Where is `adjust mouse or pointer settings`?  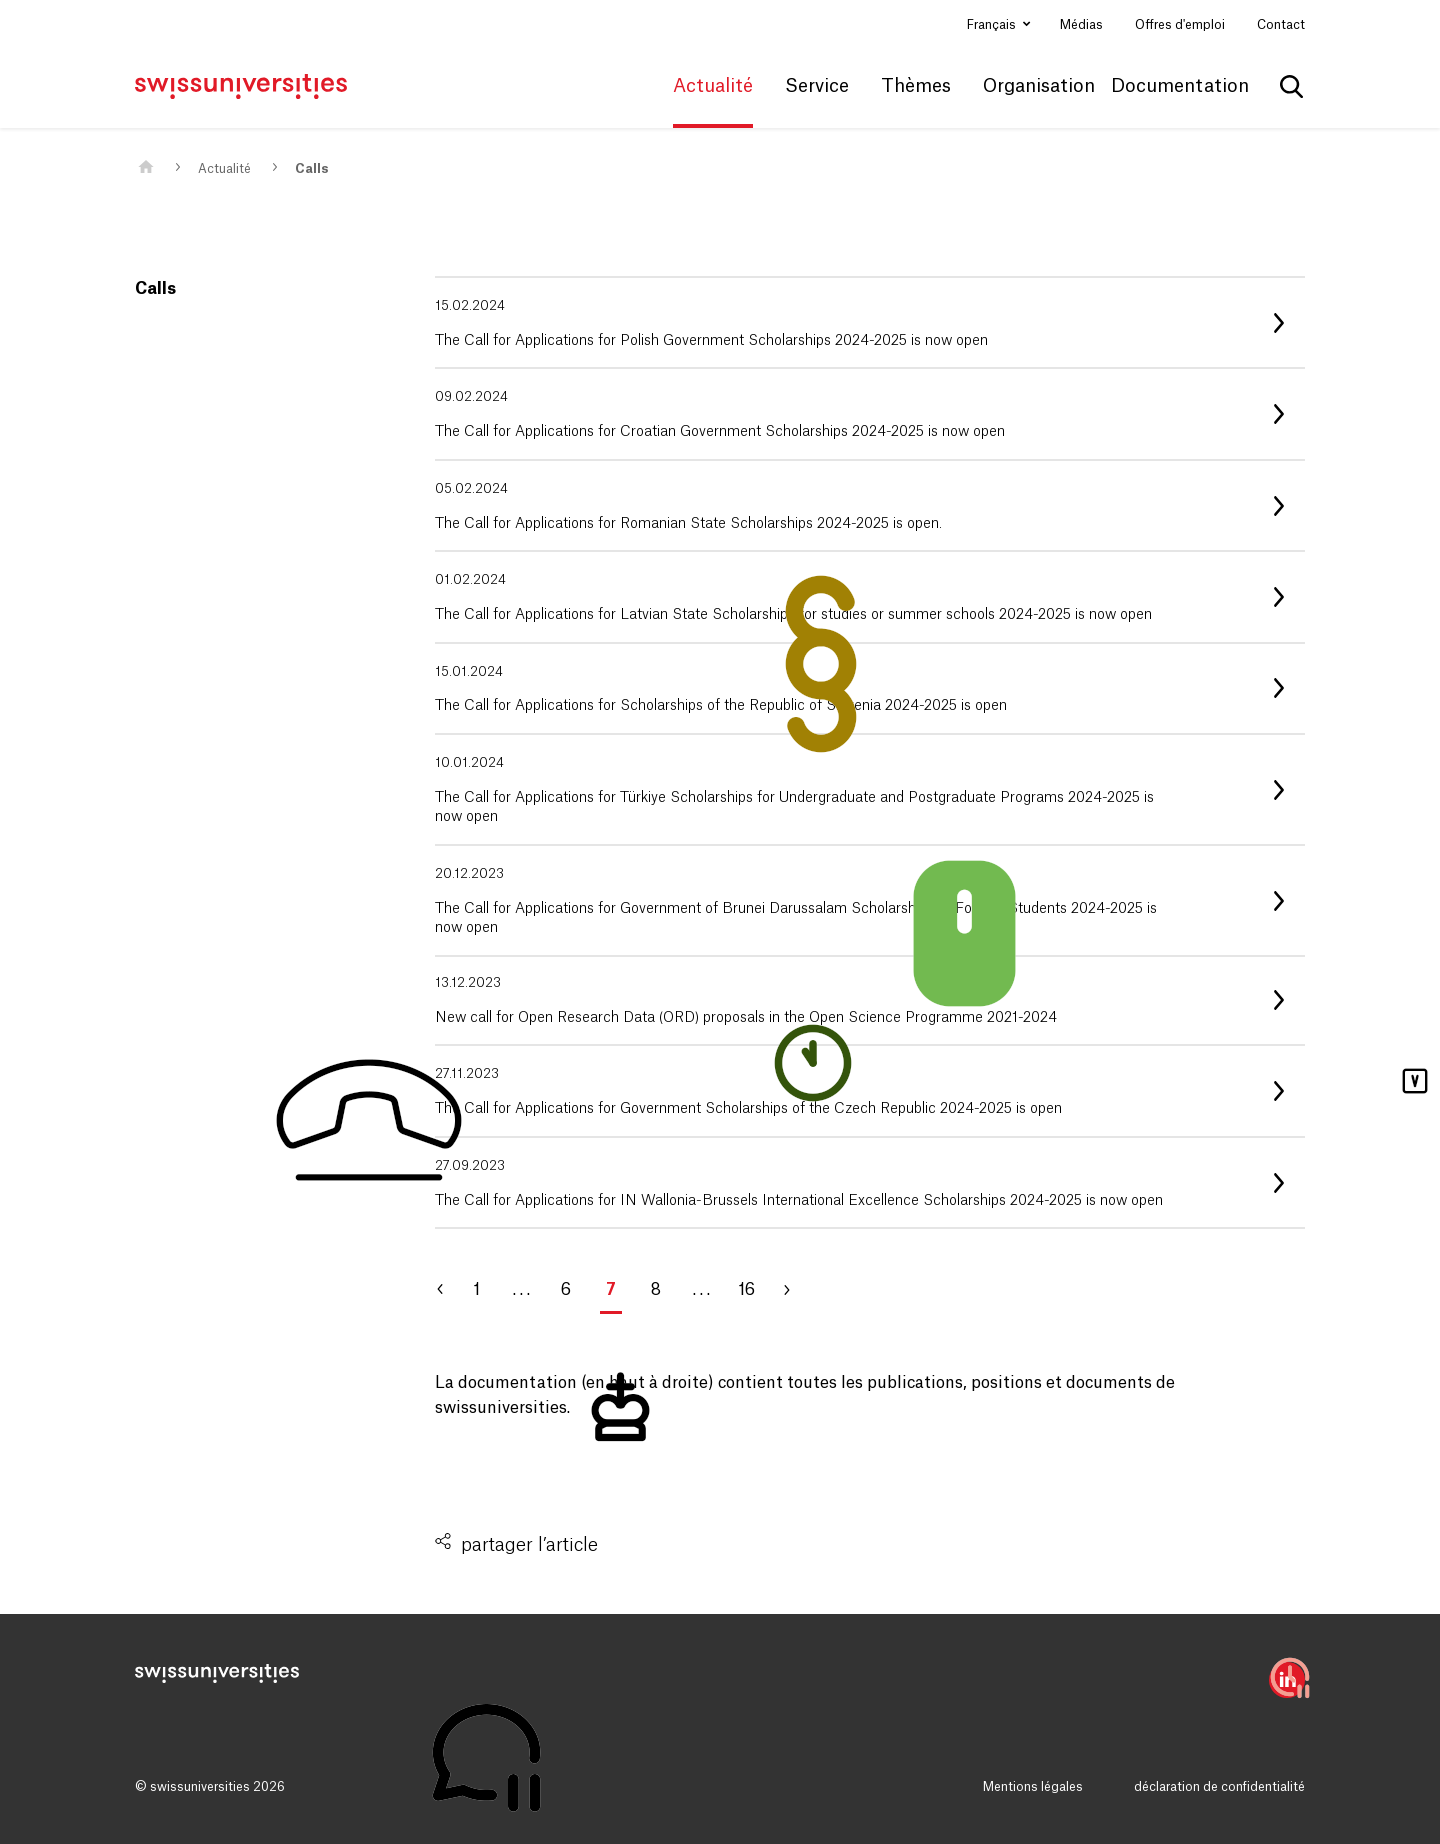 adjust mouse or pointer settings is located at coordinates (964, 933).